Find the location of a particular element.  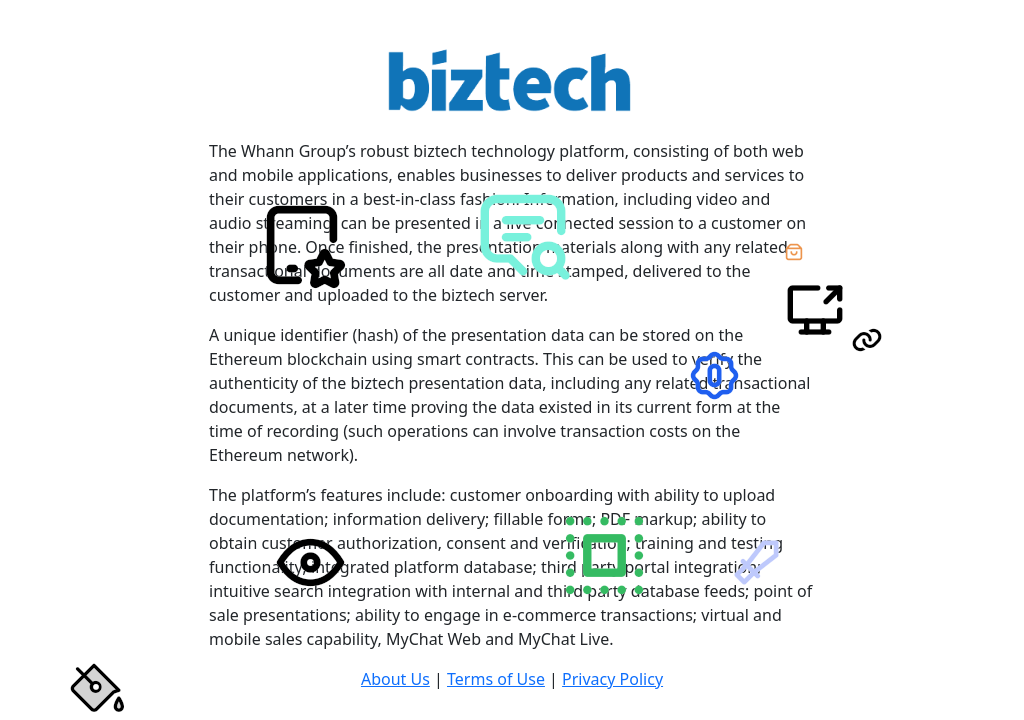

share your screen with others is located at coordinates (815, 310).